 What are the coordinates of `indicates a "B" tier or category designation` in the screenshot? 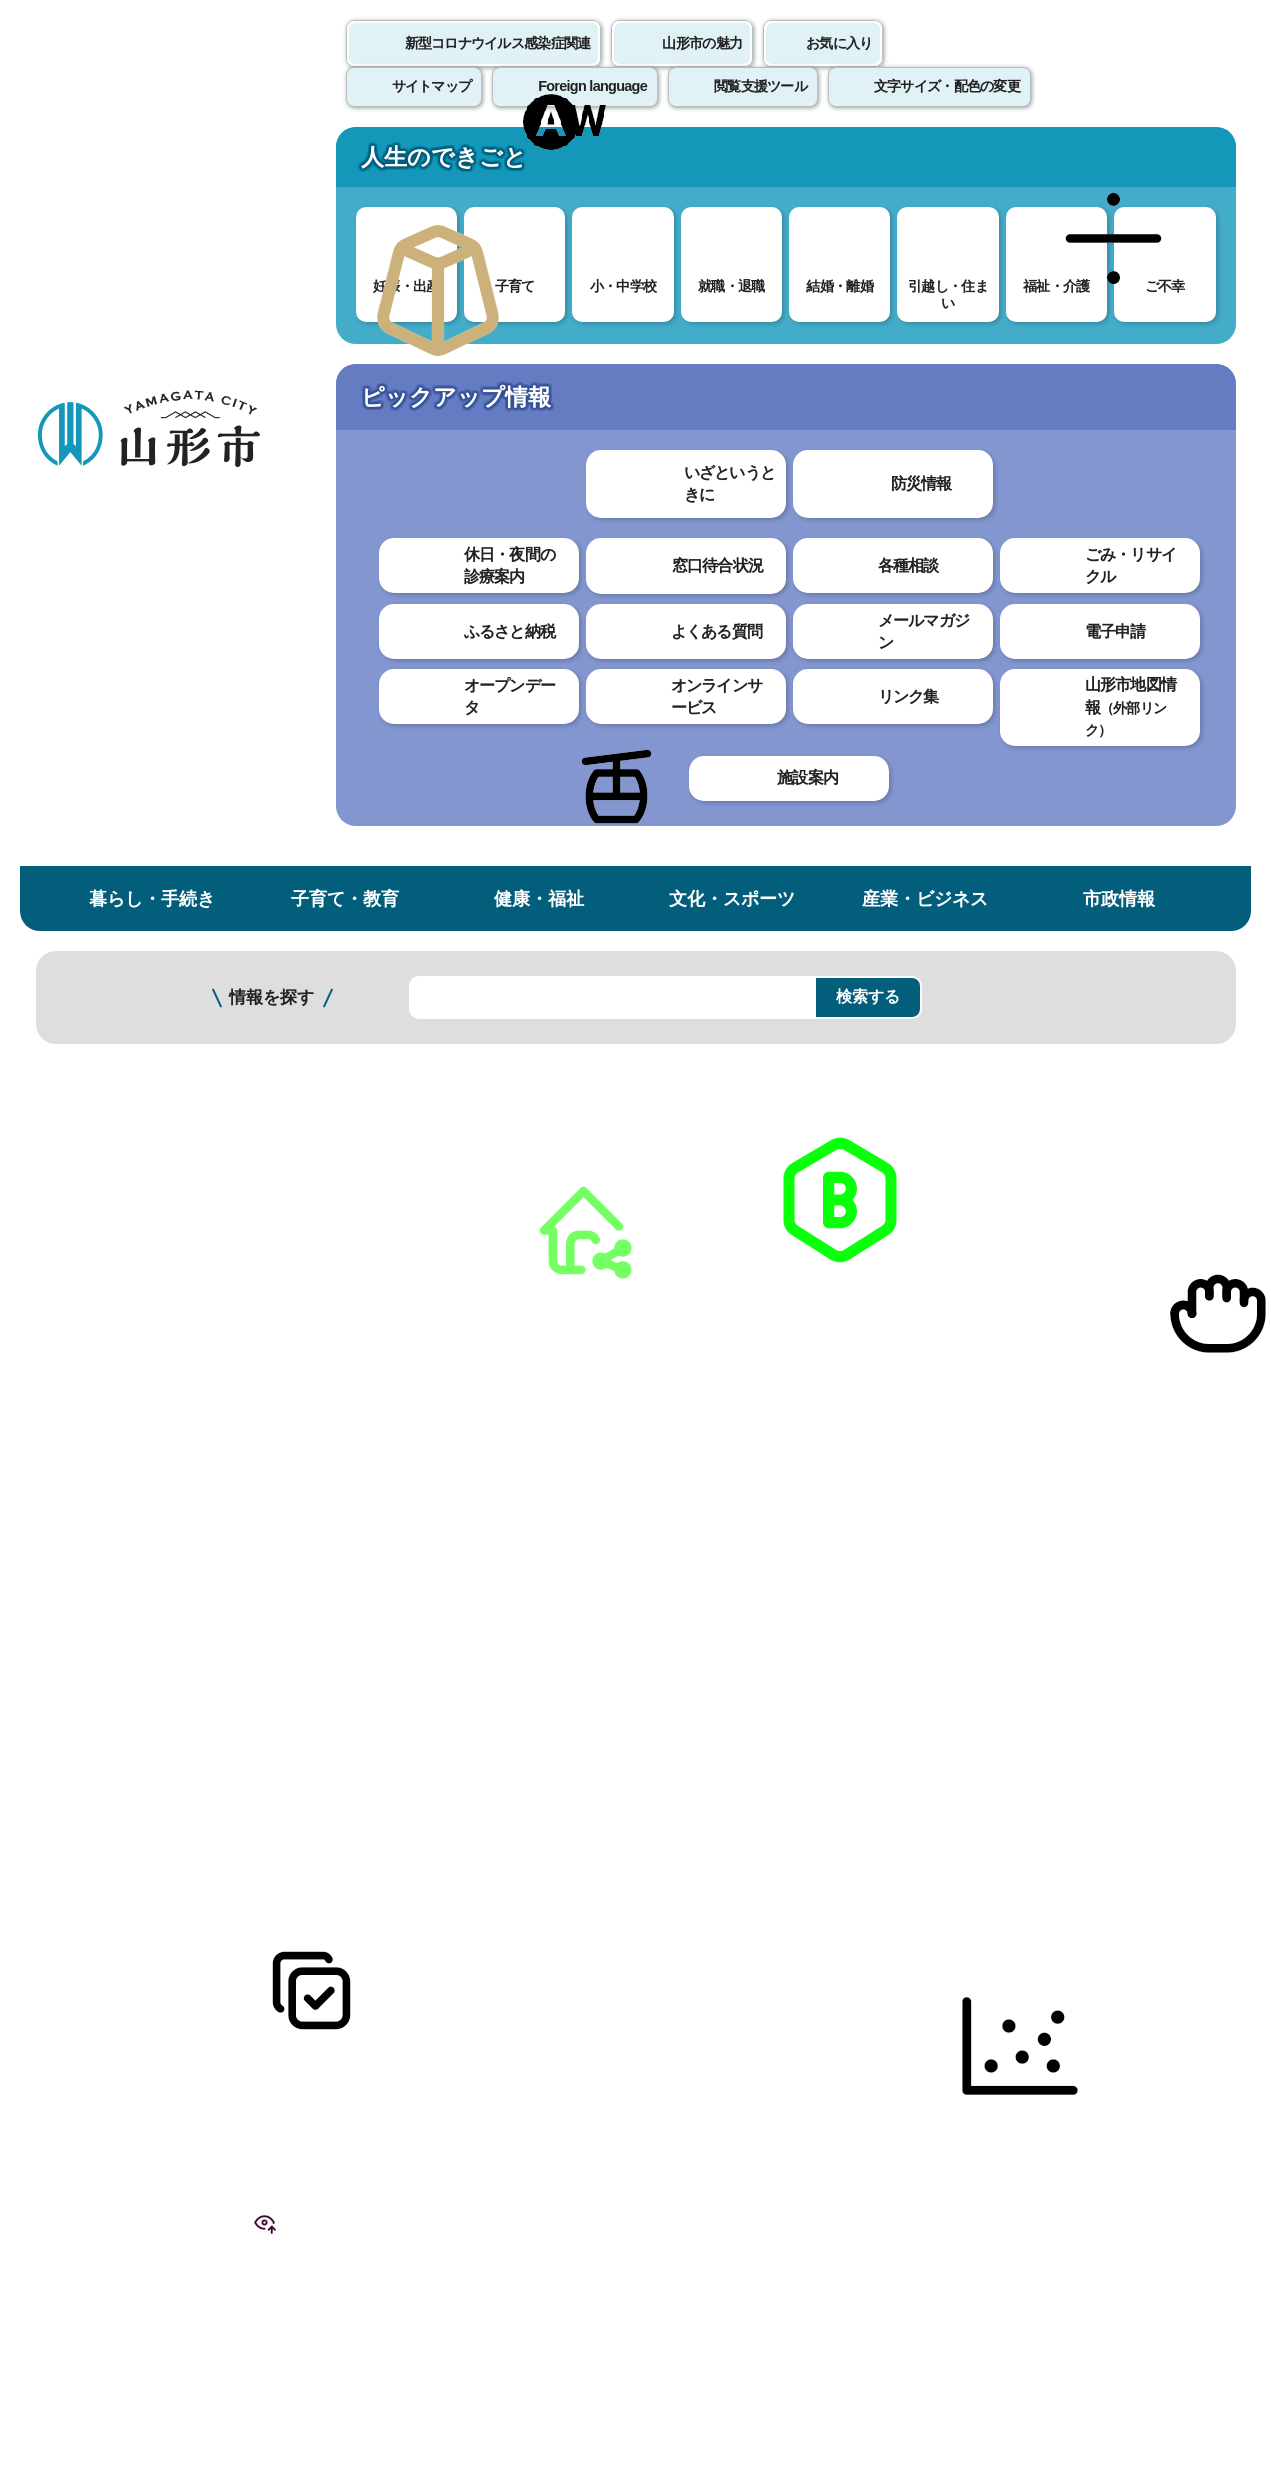 It's located at (840, 1200).